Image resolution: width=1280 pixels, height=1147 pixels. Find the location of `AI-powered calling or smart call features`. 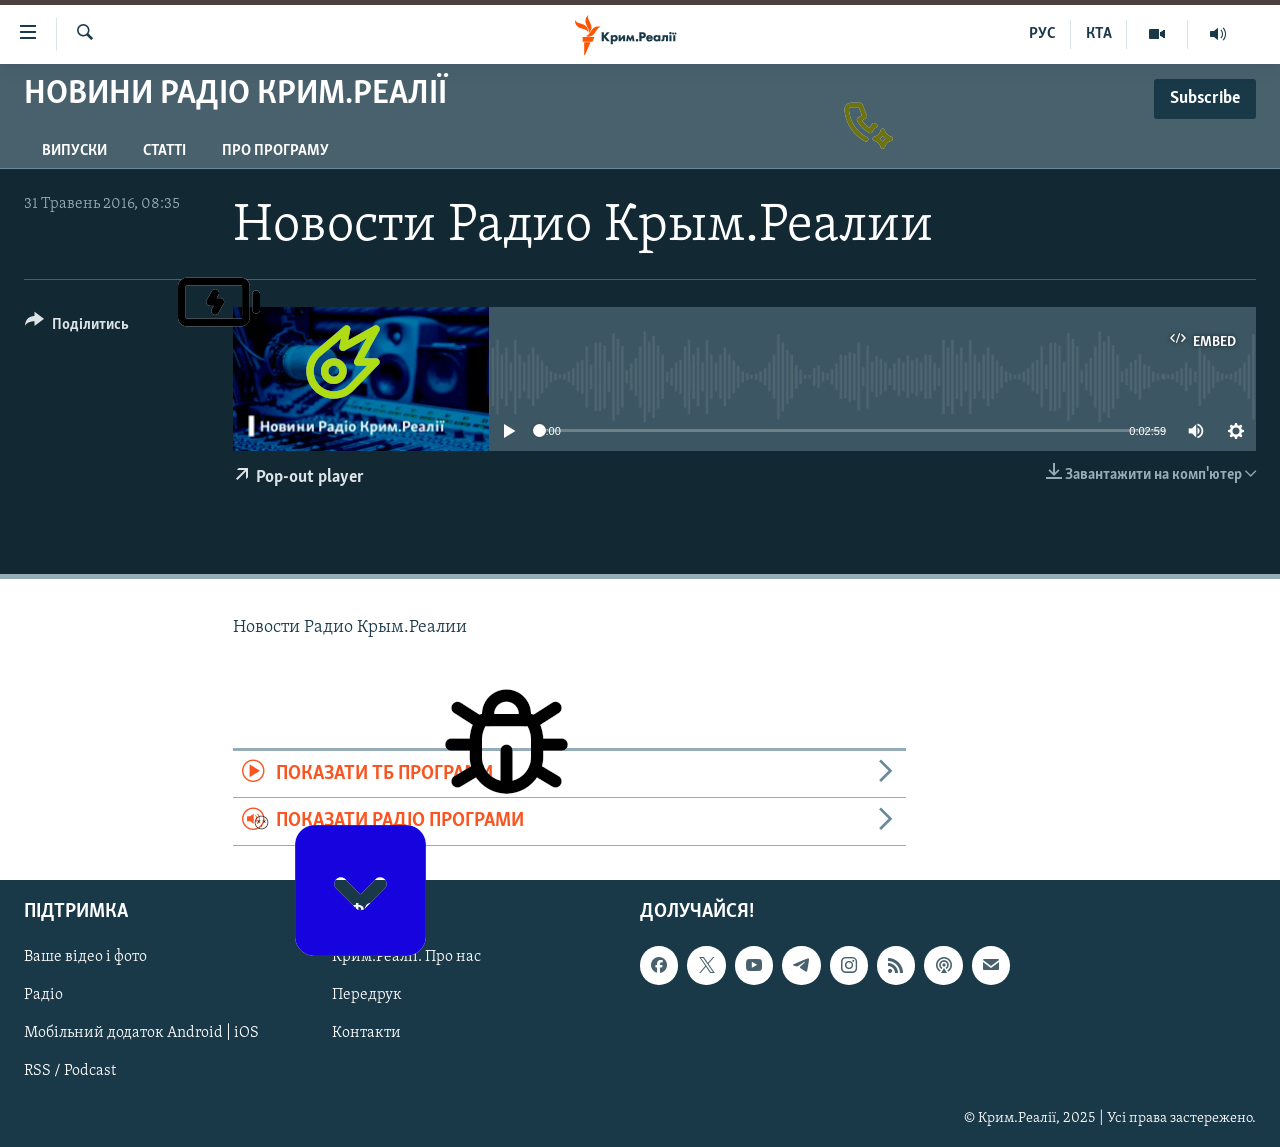

AI-powered calling or smart call features is located at coordinates (867, 123).